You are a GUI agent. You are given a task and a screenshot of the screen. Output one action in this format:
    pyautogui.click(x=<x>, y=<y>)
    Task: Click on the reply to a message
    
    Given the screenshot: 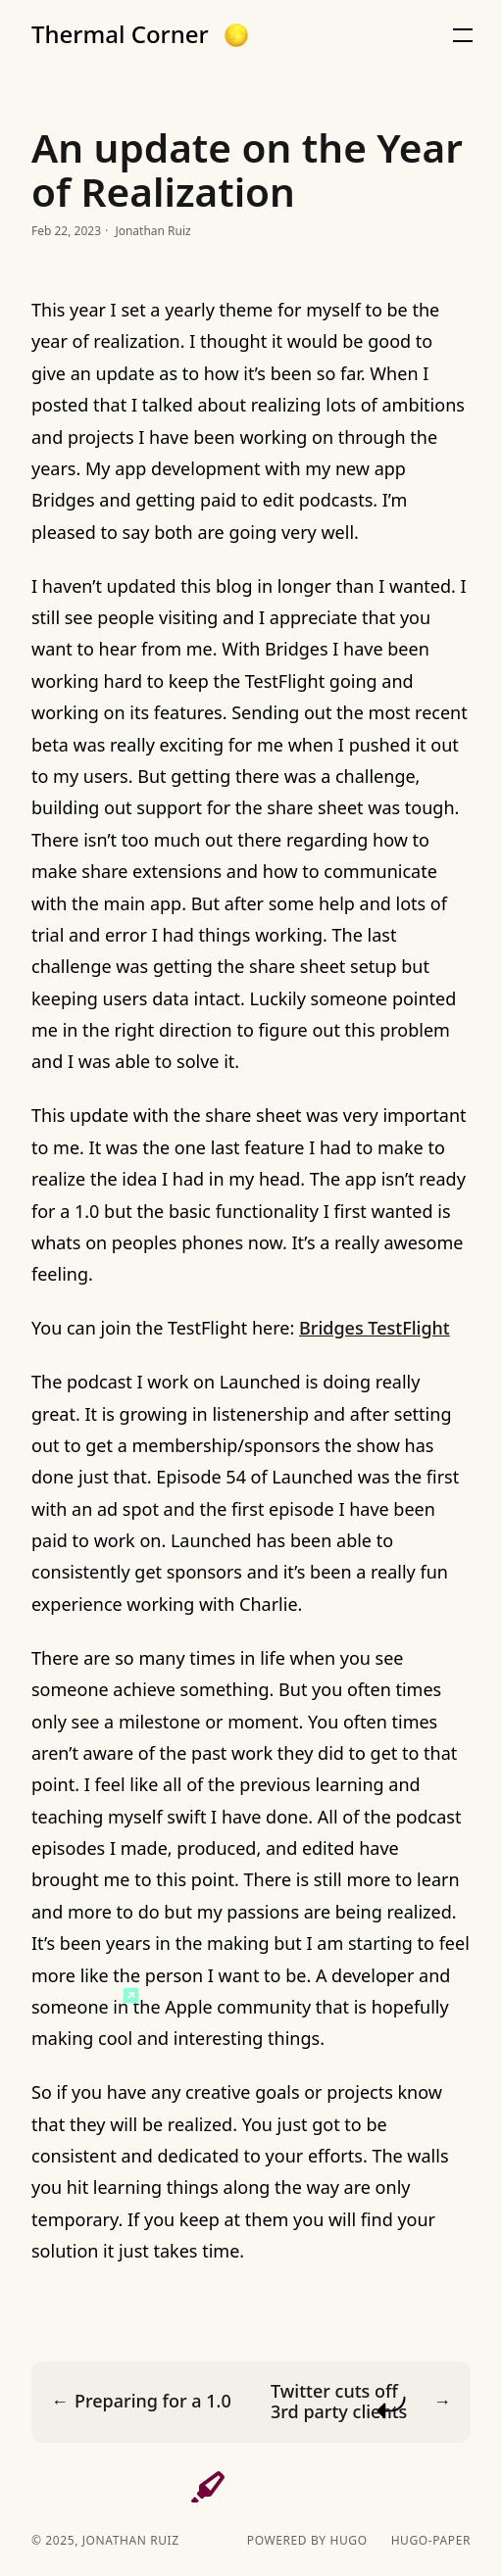 What is the action you would take?
    pyautogui.click(x=391, y=2407)
    